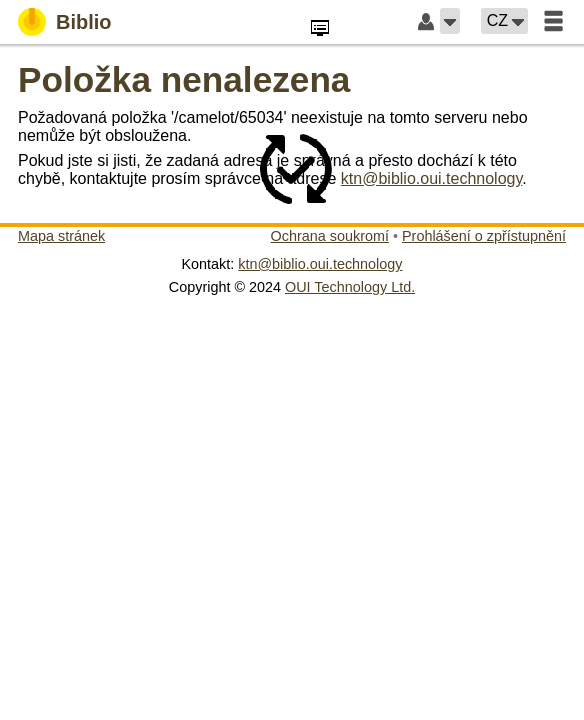 This screenshot has height=720, width=584. What do you see at coordinates (296, 169) in the screenshot?
I see `sync or publish changes` at bounding box center [296, 169].